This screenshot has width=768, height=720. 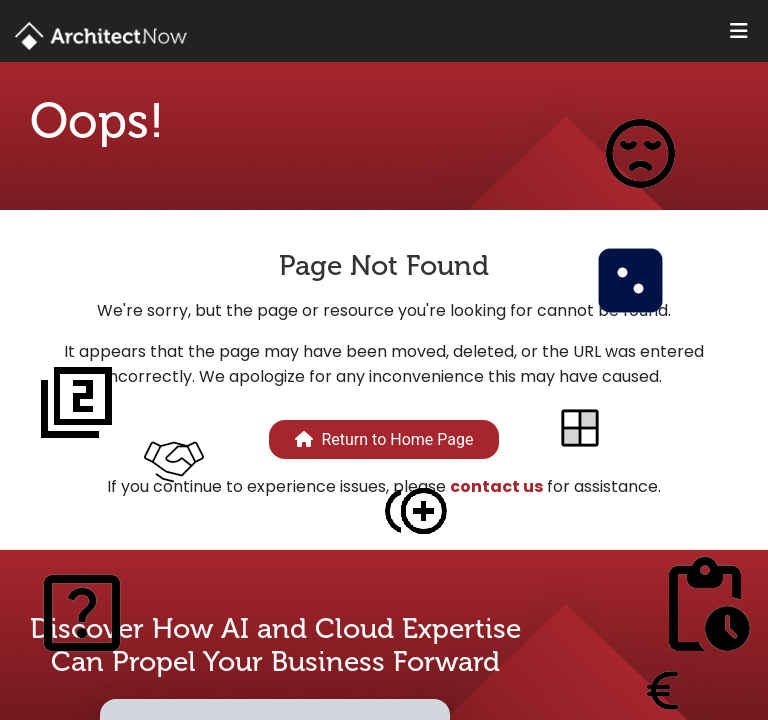 What do you see at coordinates (640, 153) in the screenshot?
I see `indicate dissatisfaction or negative feedback` at bounding box center [640, 153].